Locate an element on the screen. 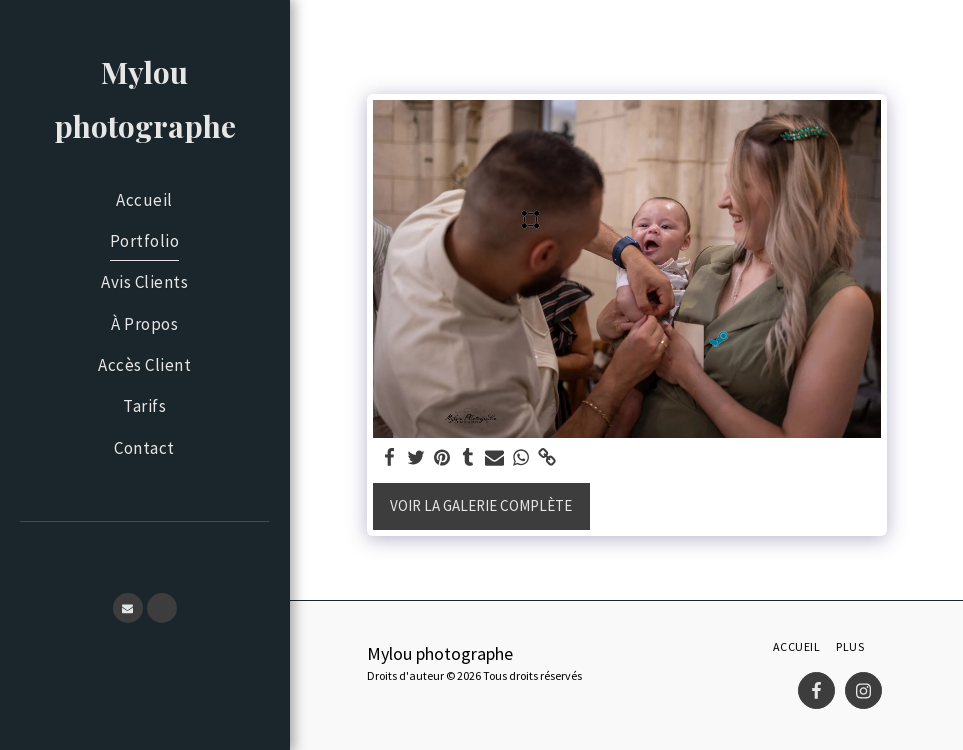  open the Steam gaming platform is located at coordinates (719, 339).